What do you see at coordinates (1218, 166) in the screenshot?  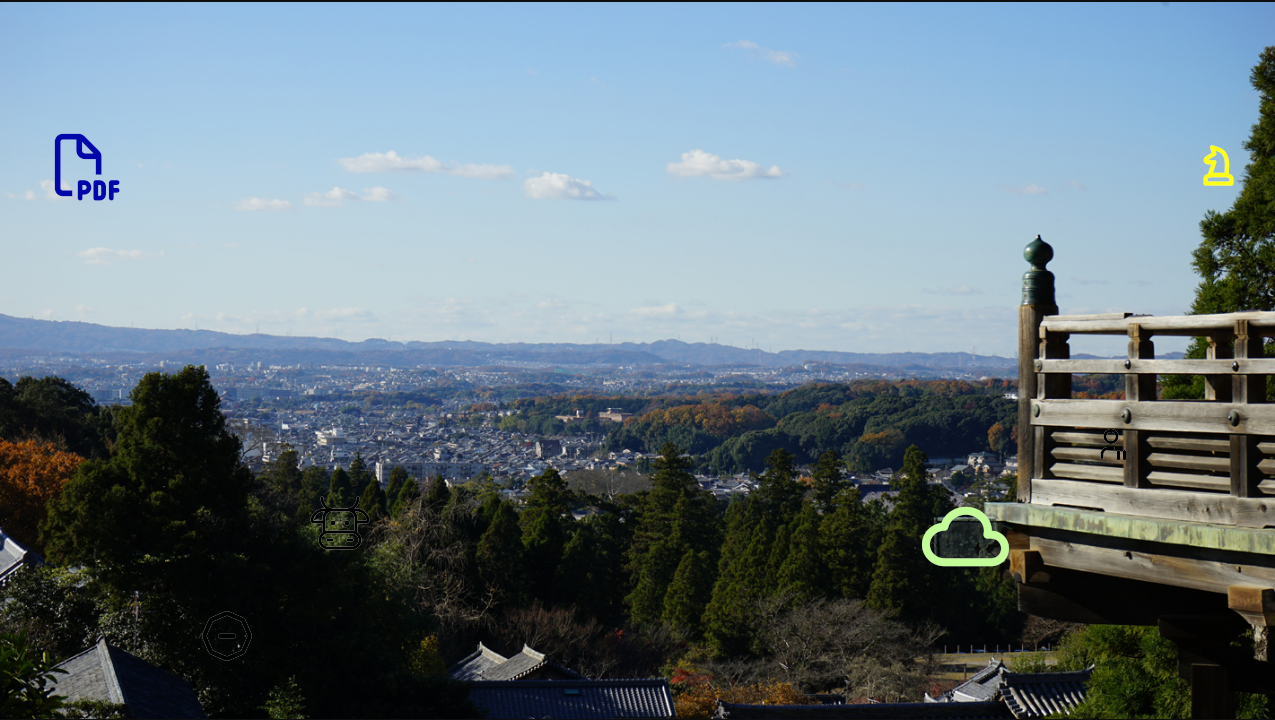 I see `play chess or access chess game` at bounding box center [1218, 166].